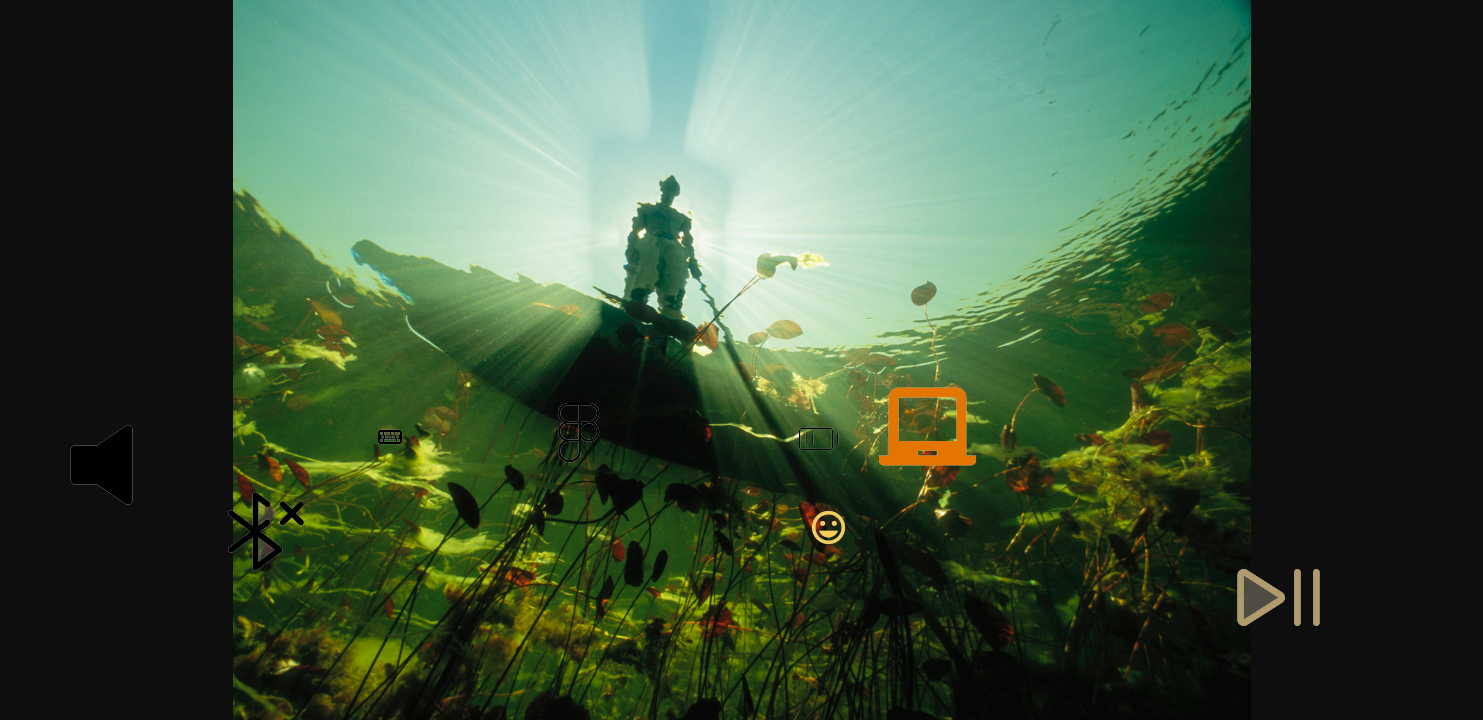 The height and width of the screenshot is (720, 1483). I want to click on toggle between play and pause for media playback, so click(1278, 597).